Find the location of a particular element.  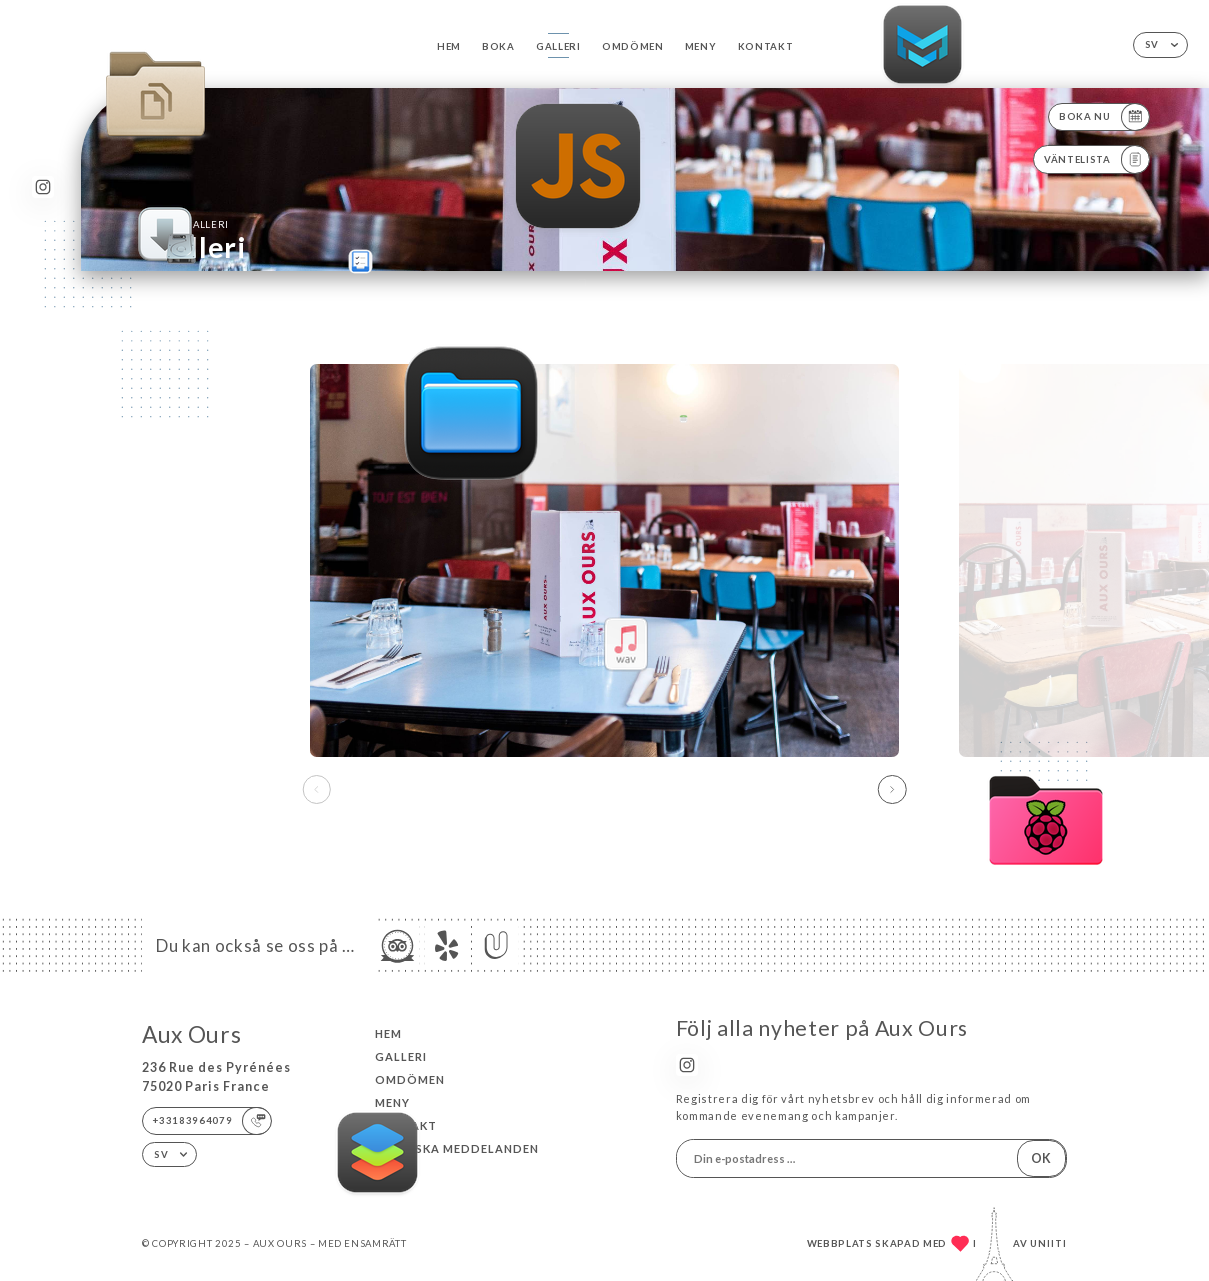

a wav audio file is located at coordinates (626, 644).